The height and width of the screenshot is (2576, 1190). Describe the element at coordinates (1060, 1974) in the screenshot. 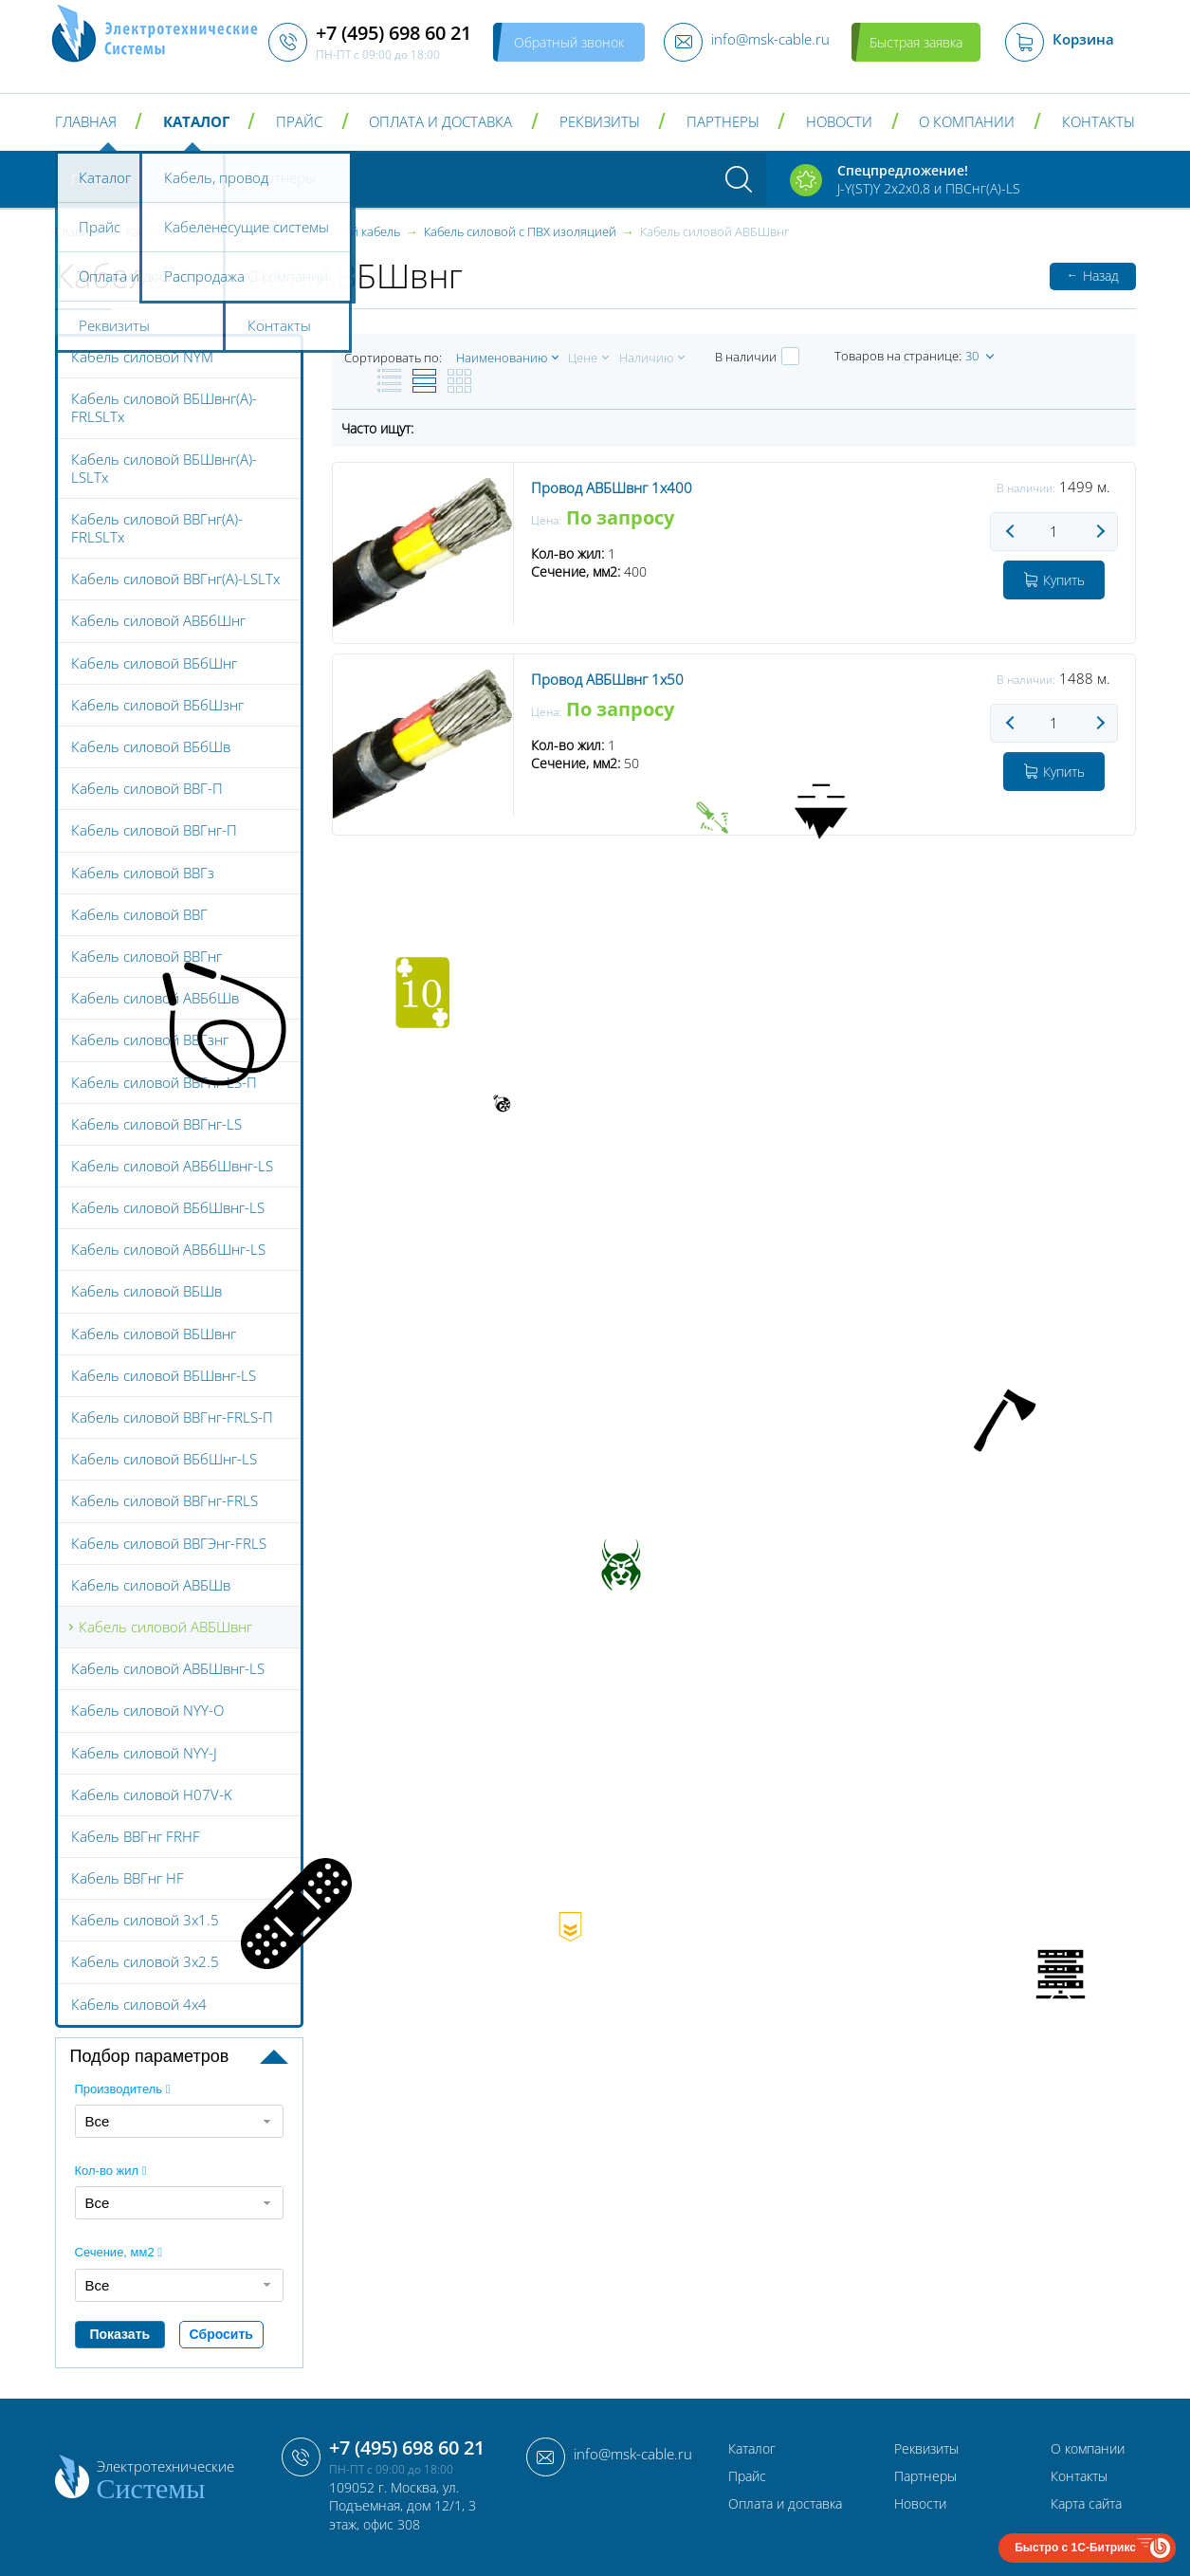

I see `access server management settings` at that location.